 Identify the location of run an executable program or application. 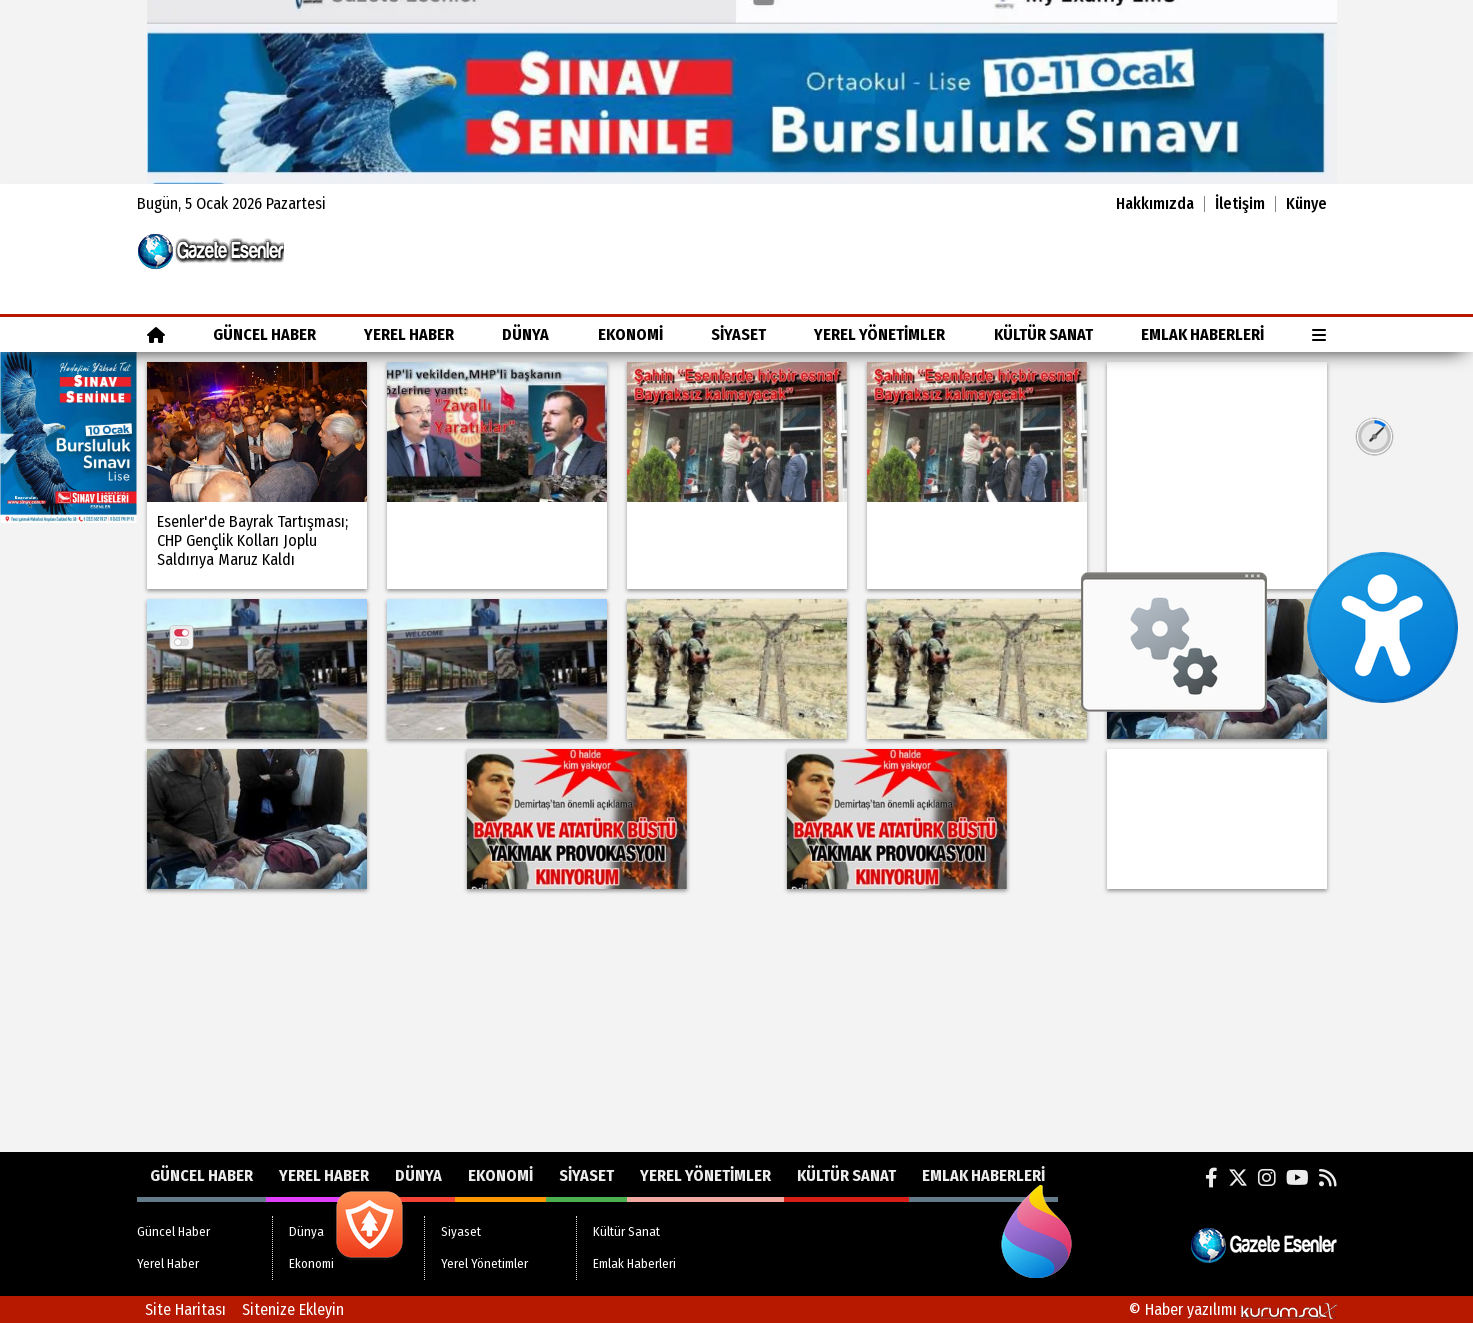
(1174, 642).